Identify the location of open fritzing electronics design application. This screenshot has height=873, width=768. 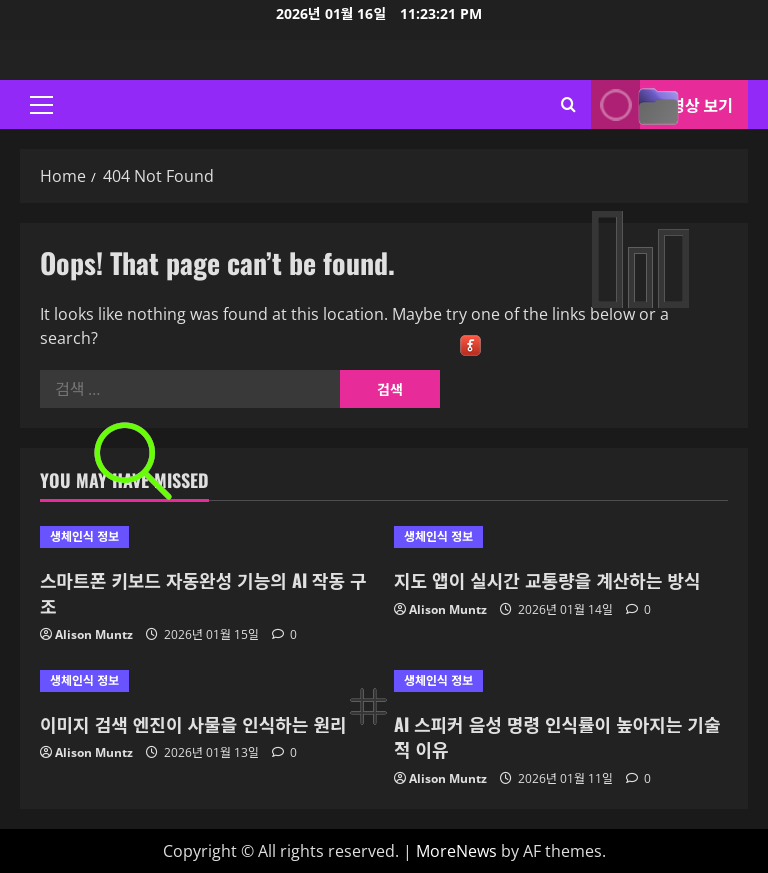
(470, 345).